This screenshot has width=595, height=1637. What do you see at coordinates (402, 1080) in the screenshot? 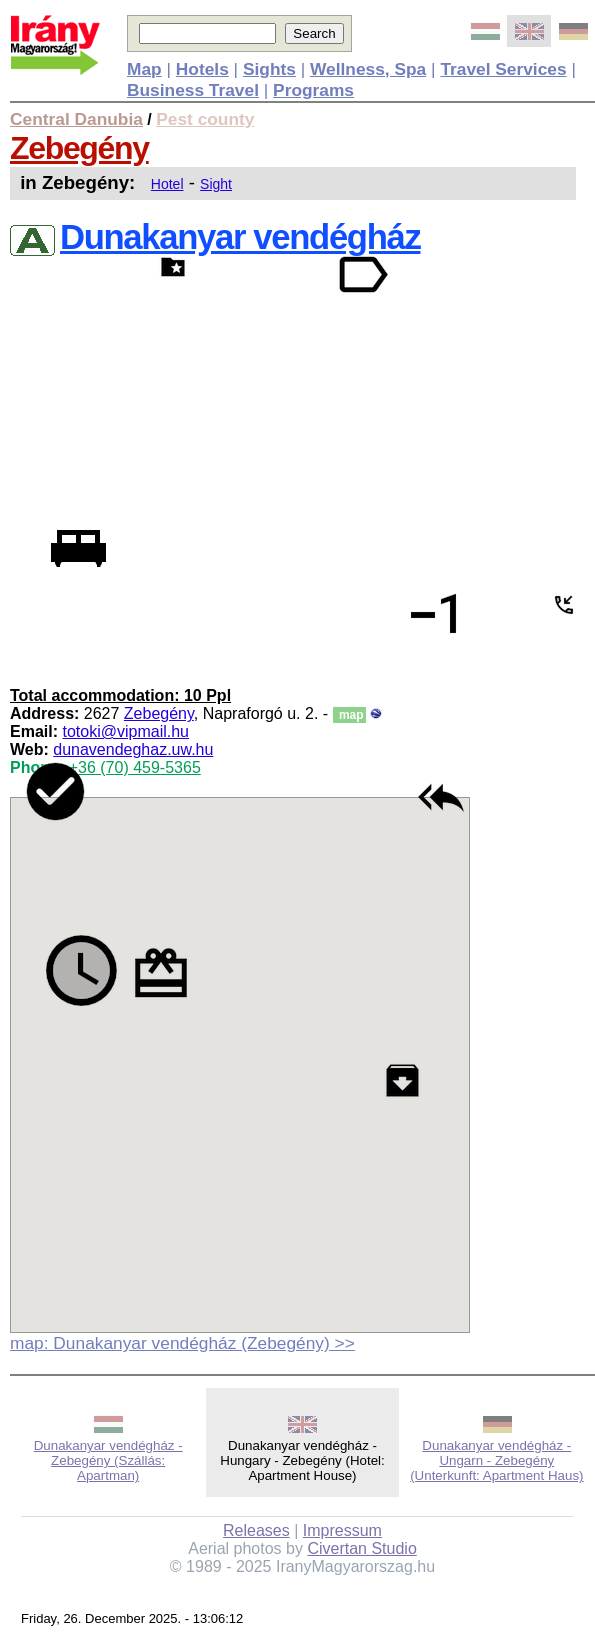
I see `archive selected items` at bounding box center [402, 1080].